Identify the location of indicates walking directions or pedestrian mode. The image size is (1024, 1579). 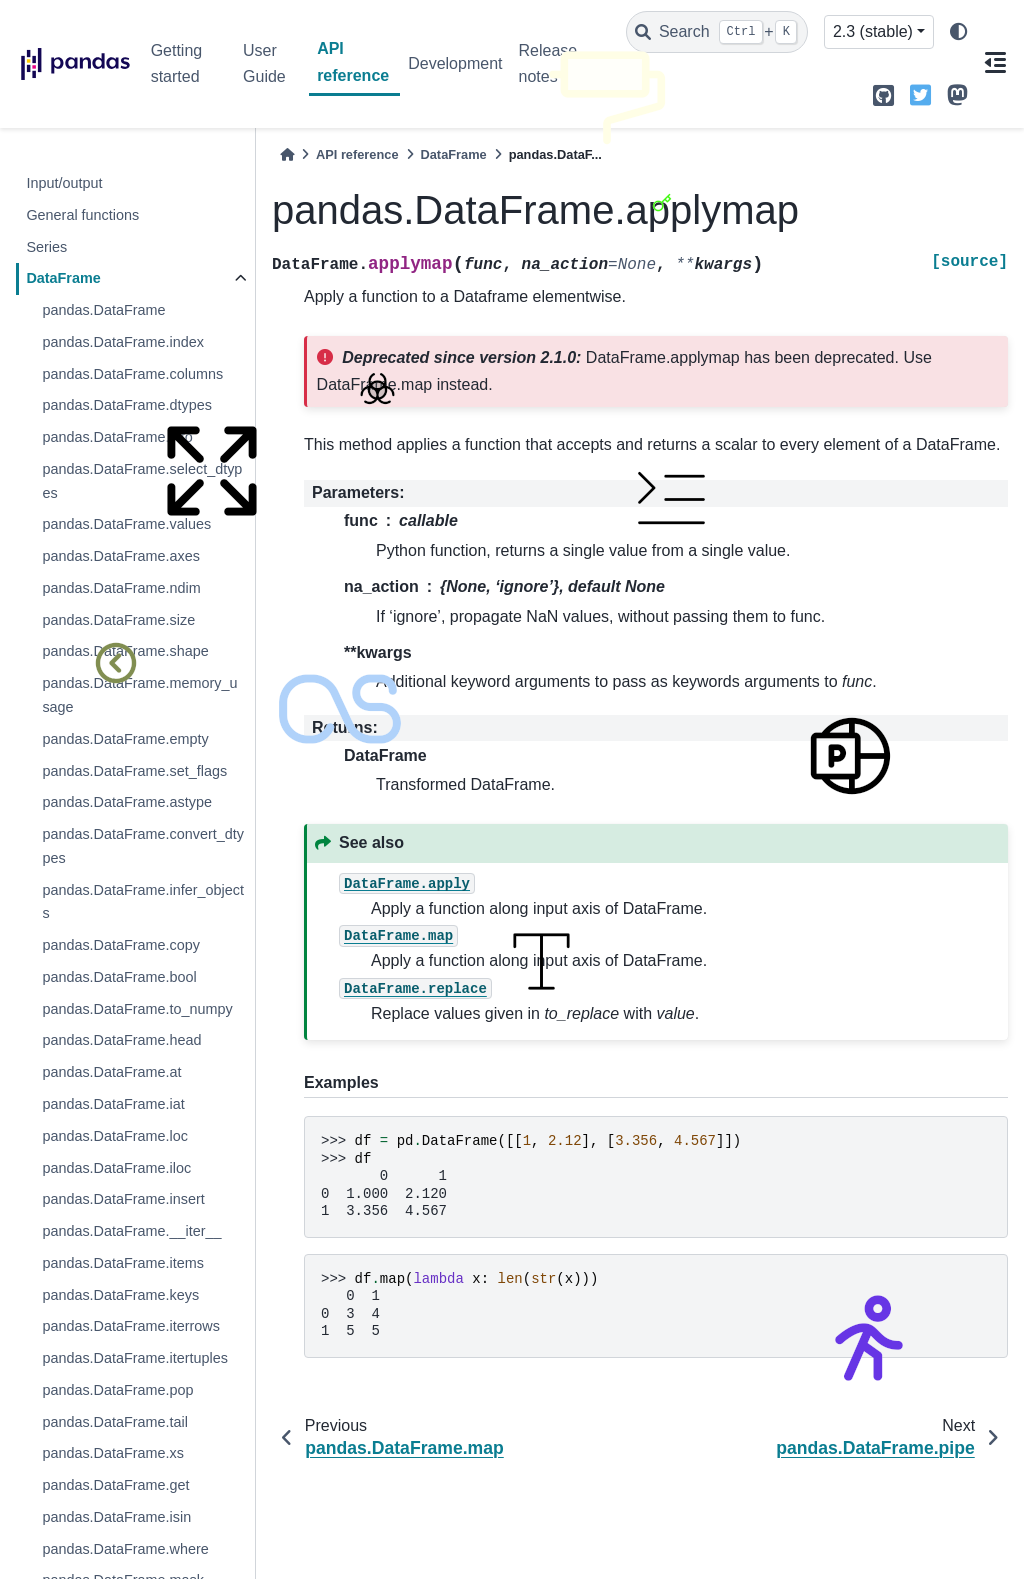
(869, 1338).